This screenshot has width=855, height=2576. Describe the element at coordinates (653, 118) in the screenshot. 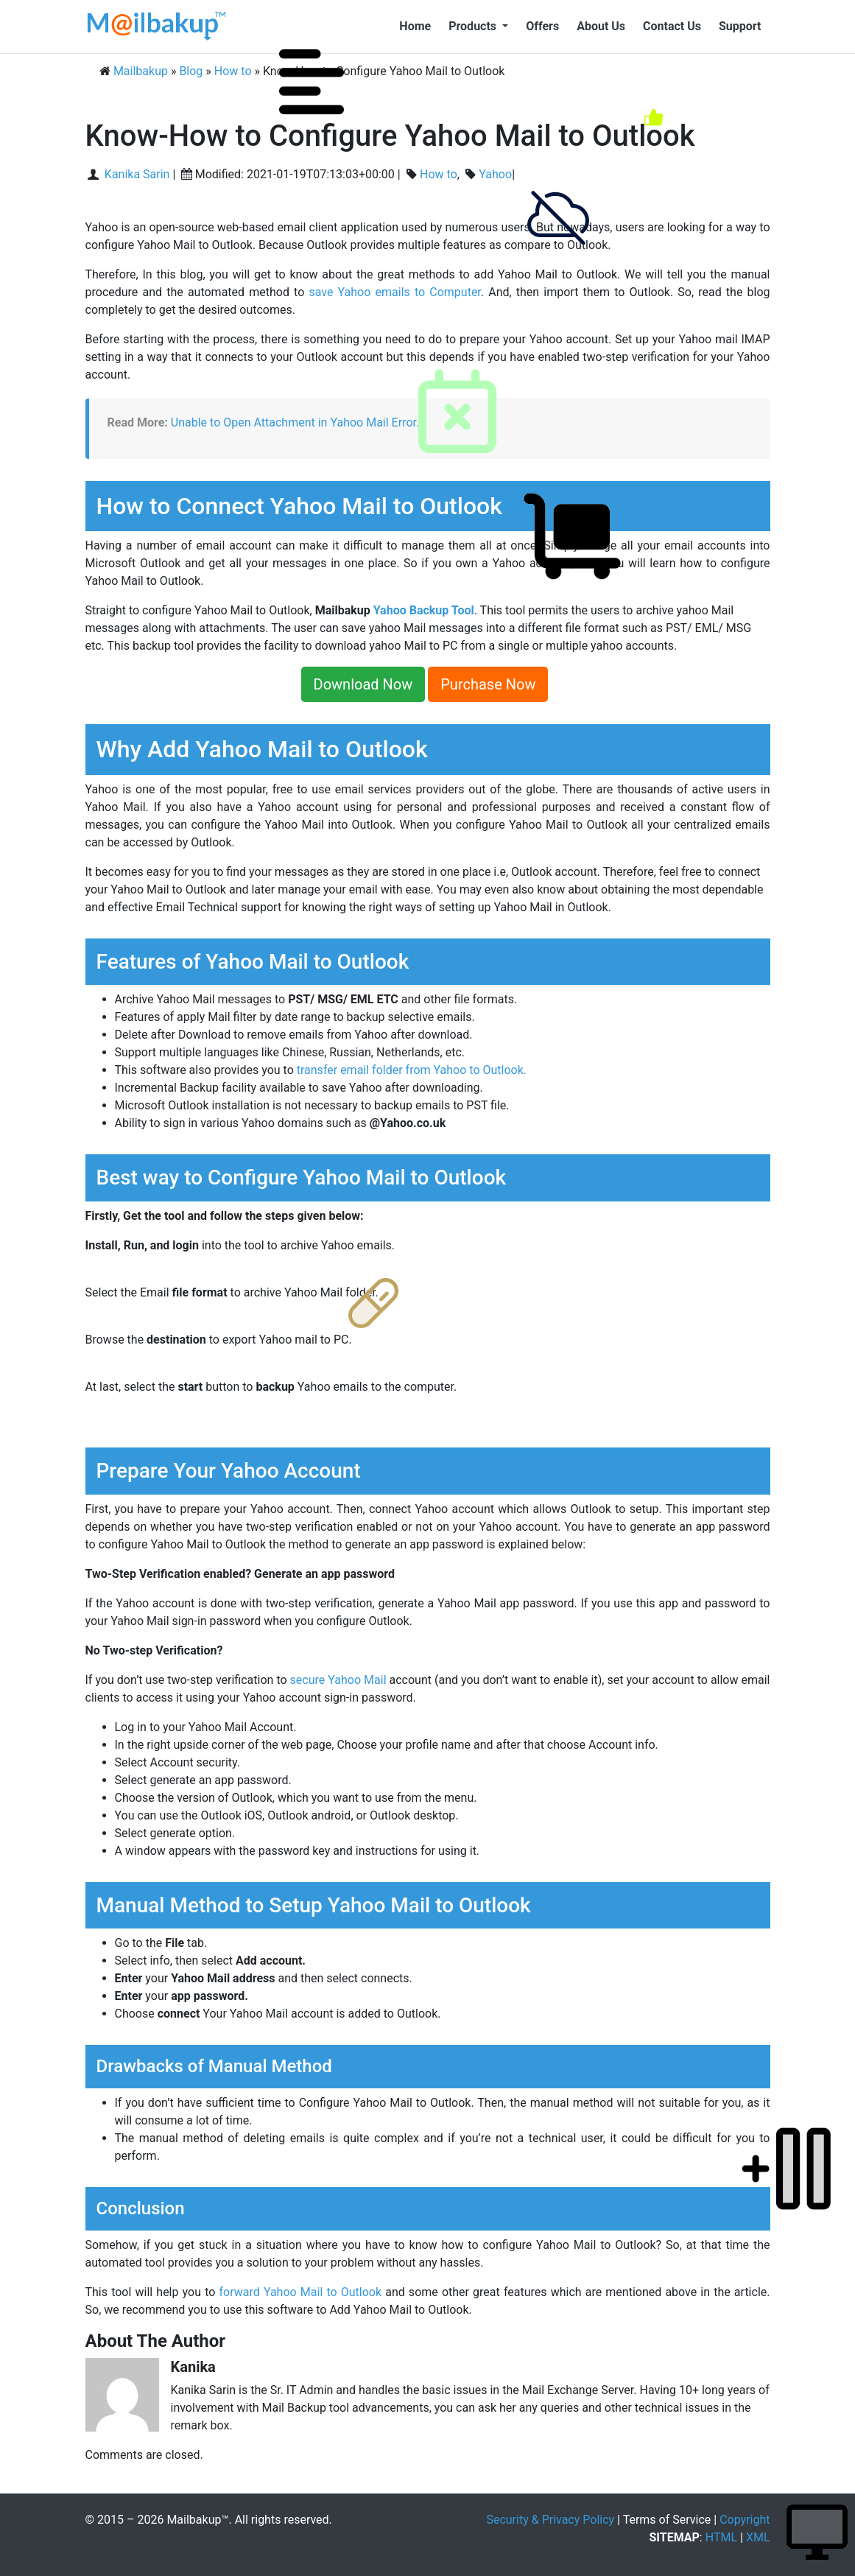

I see `like or approve content` at that location.